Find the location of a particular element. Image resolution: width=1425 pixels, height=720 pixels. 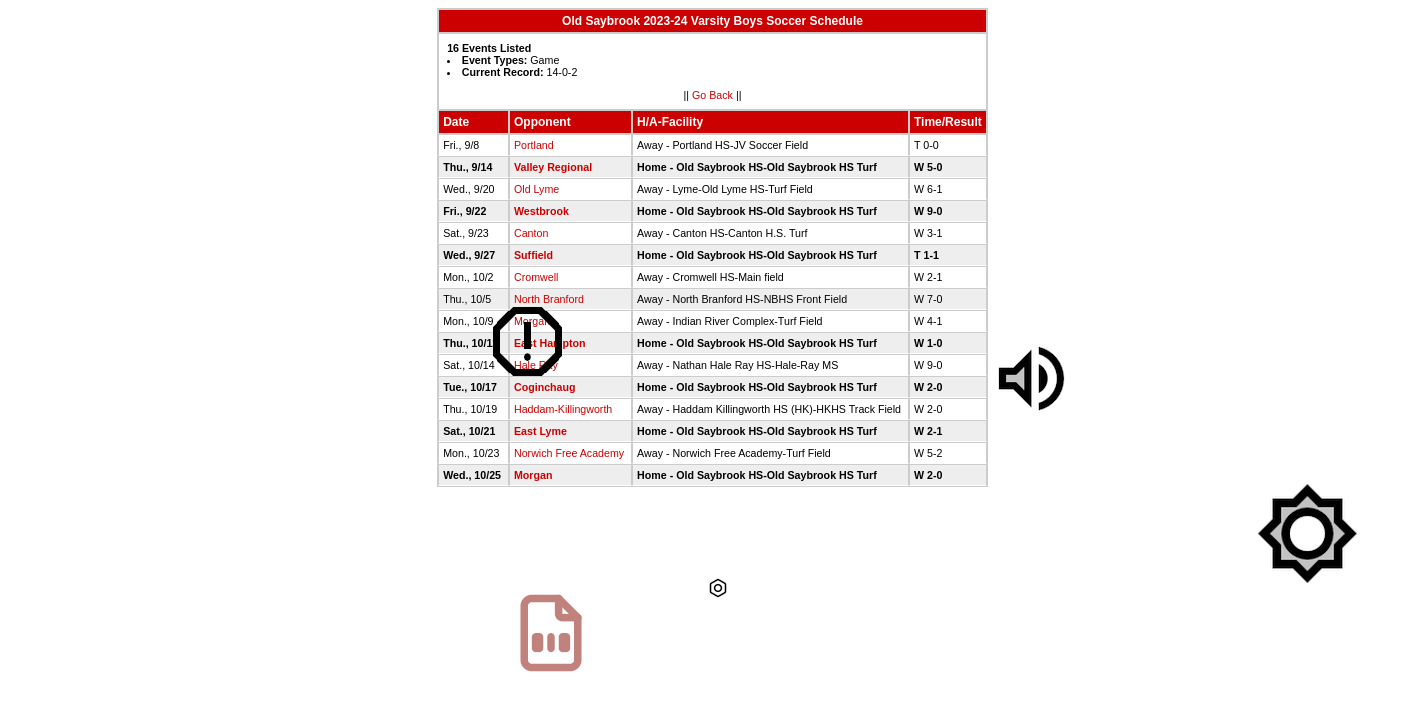

report an issue or violation is located at coordinates (527, 341).